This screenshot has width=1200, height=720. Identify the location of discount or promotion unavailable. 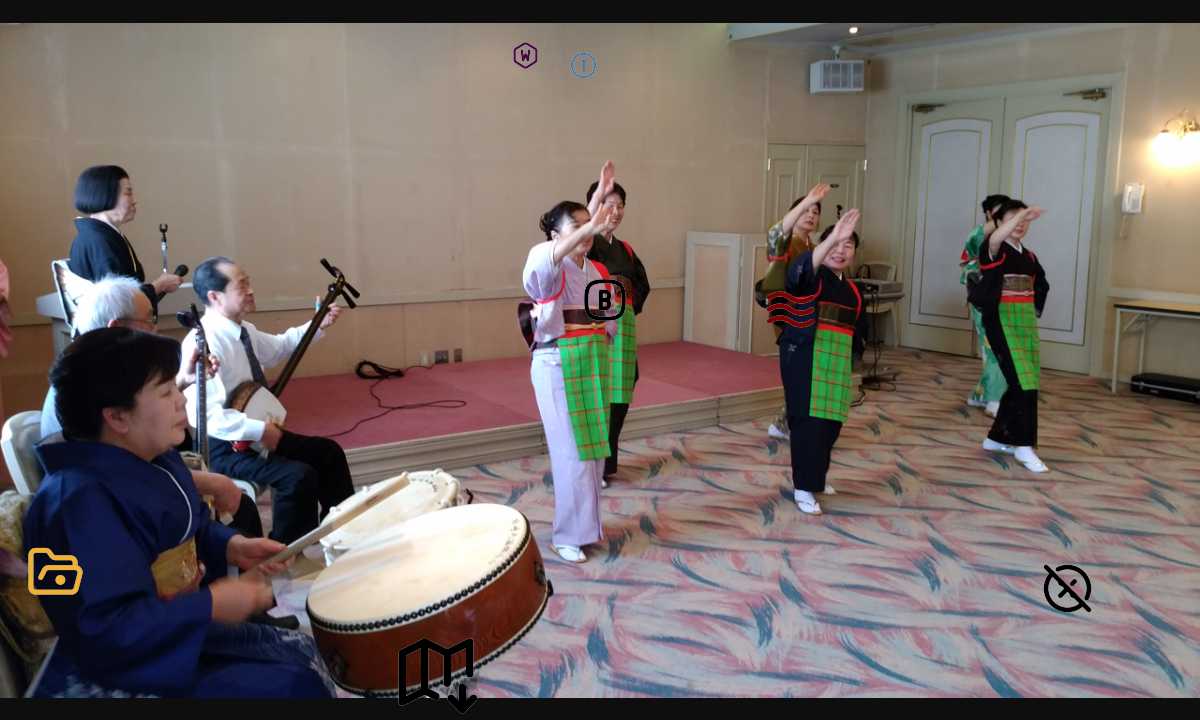
(1067, 588).